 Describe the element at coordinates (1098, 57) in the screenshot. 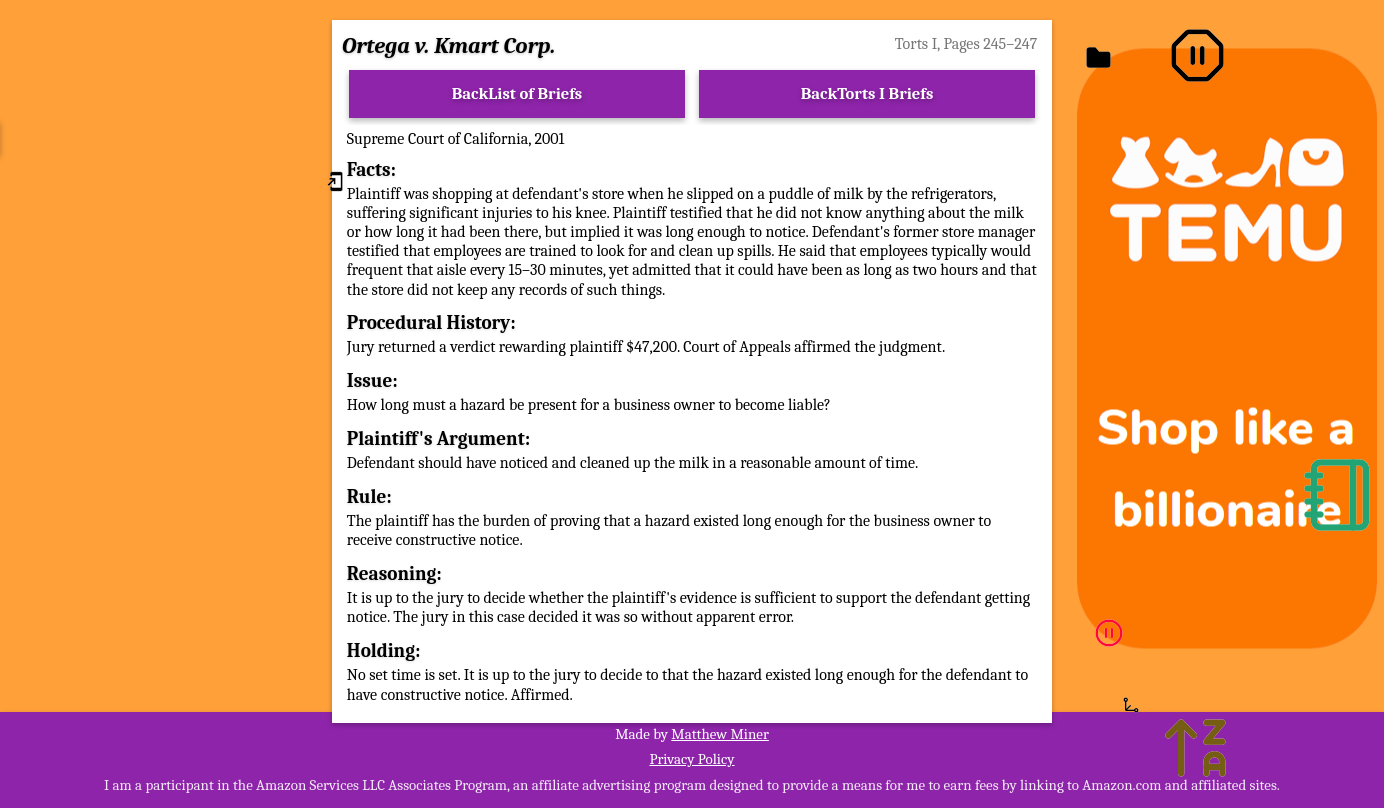

I see `open file folder` at that location.